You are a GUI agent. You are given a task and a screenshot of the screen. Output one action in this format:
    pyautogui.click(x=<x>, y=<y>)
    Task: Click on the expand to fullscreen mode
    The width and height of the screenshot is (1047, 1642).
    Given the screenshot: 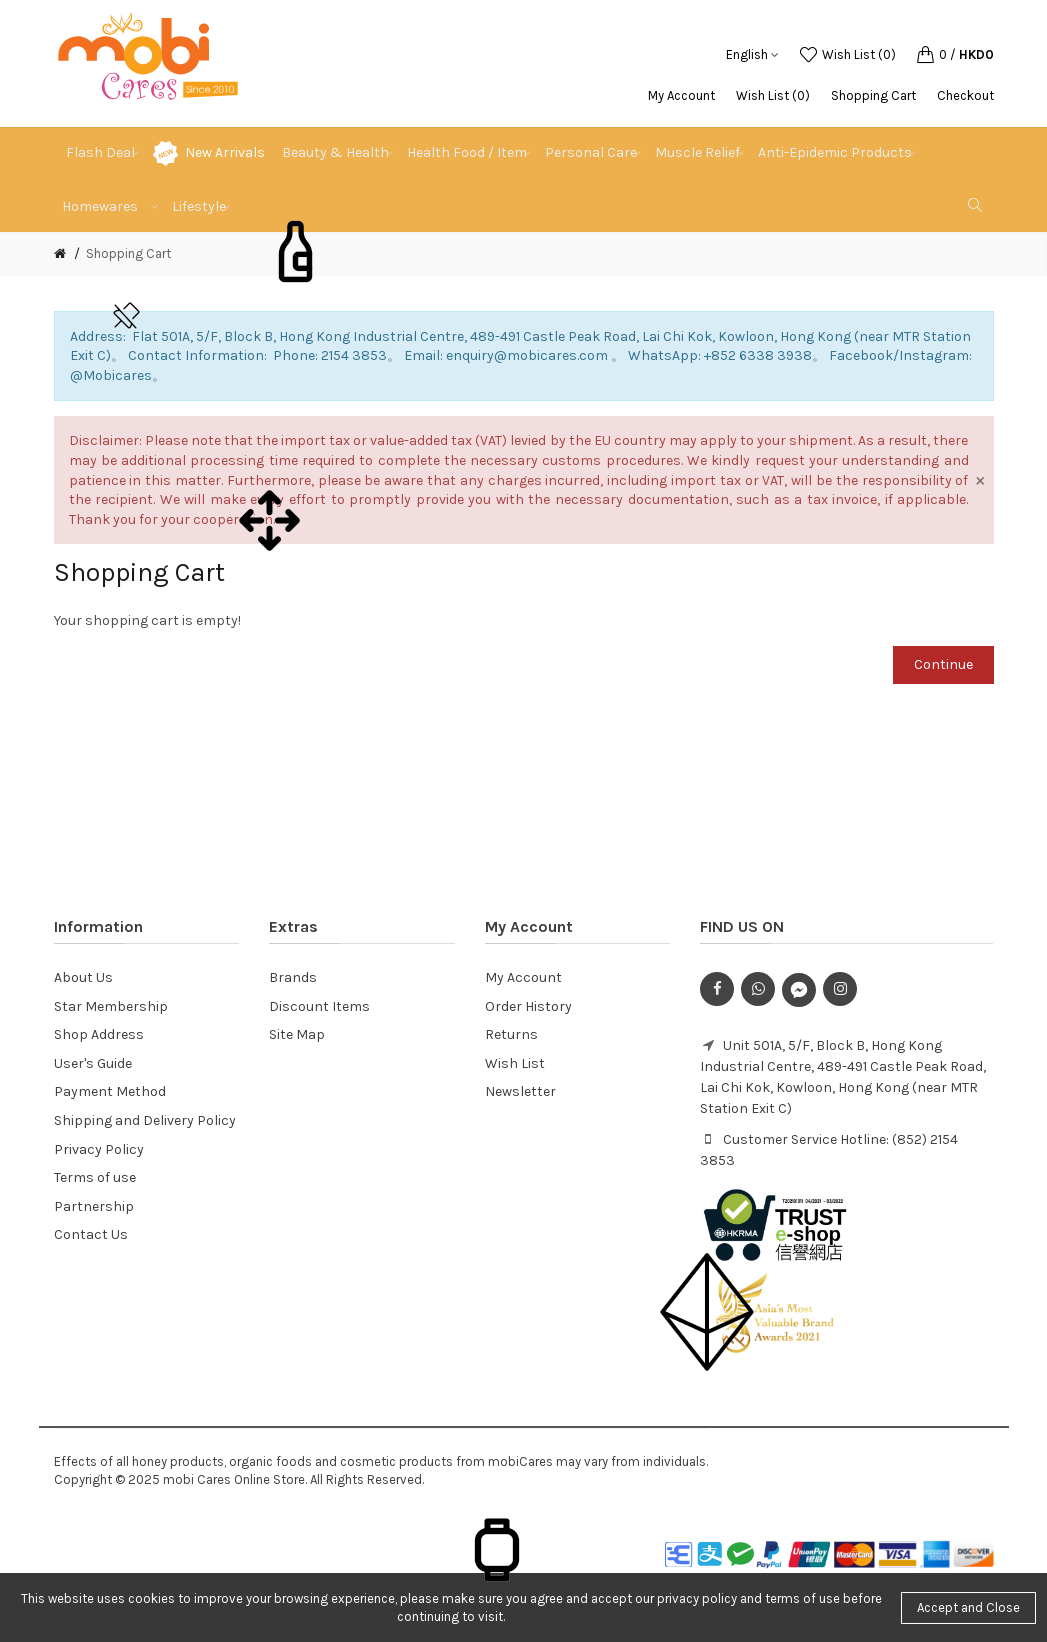 What is the action you would take?
    pyautogui.click(x=269, y=520)
    